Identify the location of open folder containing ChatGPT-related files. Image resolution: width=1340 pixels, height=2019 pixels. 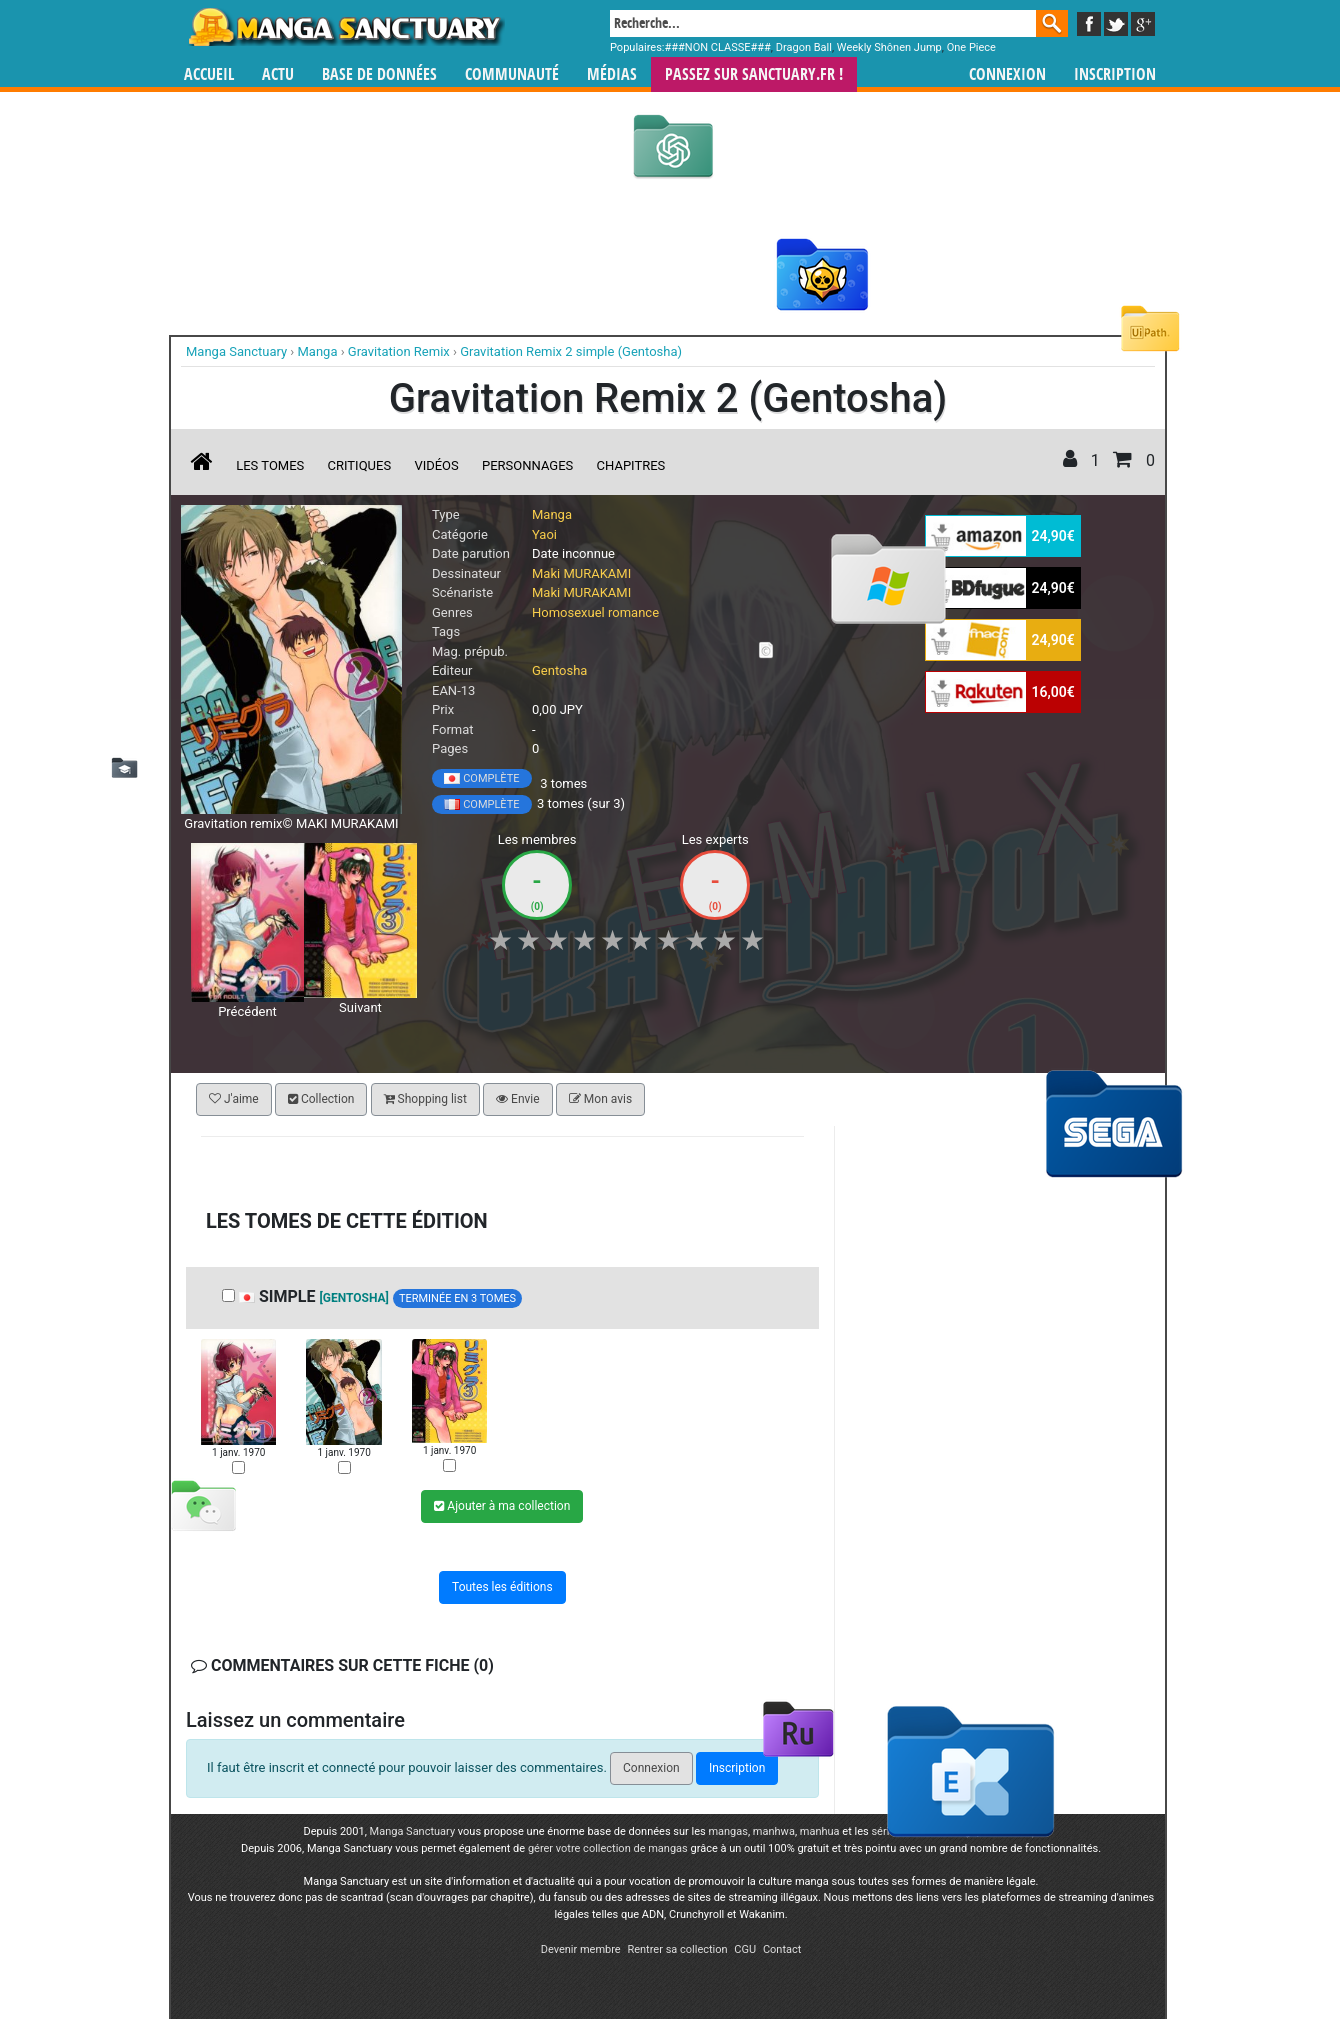
(673, 148).